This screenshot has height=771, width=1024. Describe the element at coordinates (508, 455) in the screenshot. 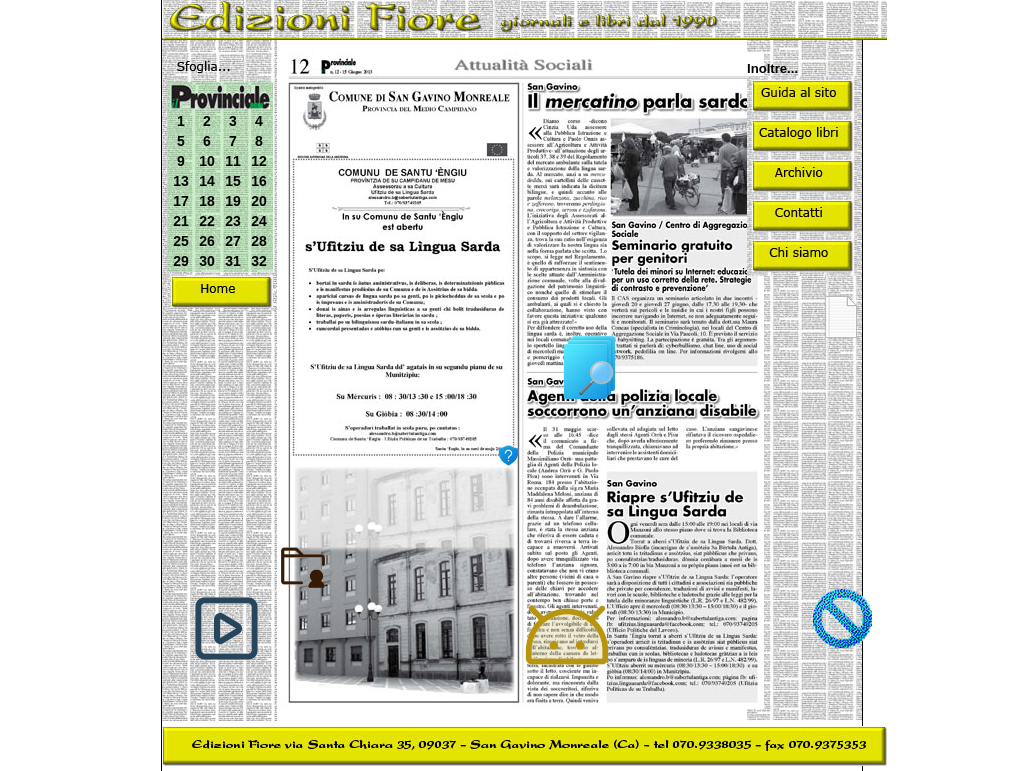

I see `access help and support resources` at that location.